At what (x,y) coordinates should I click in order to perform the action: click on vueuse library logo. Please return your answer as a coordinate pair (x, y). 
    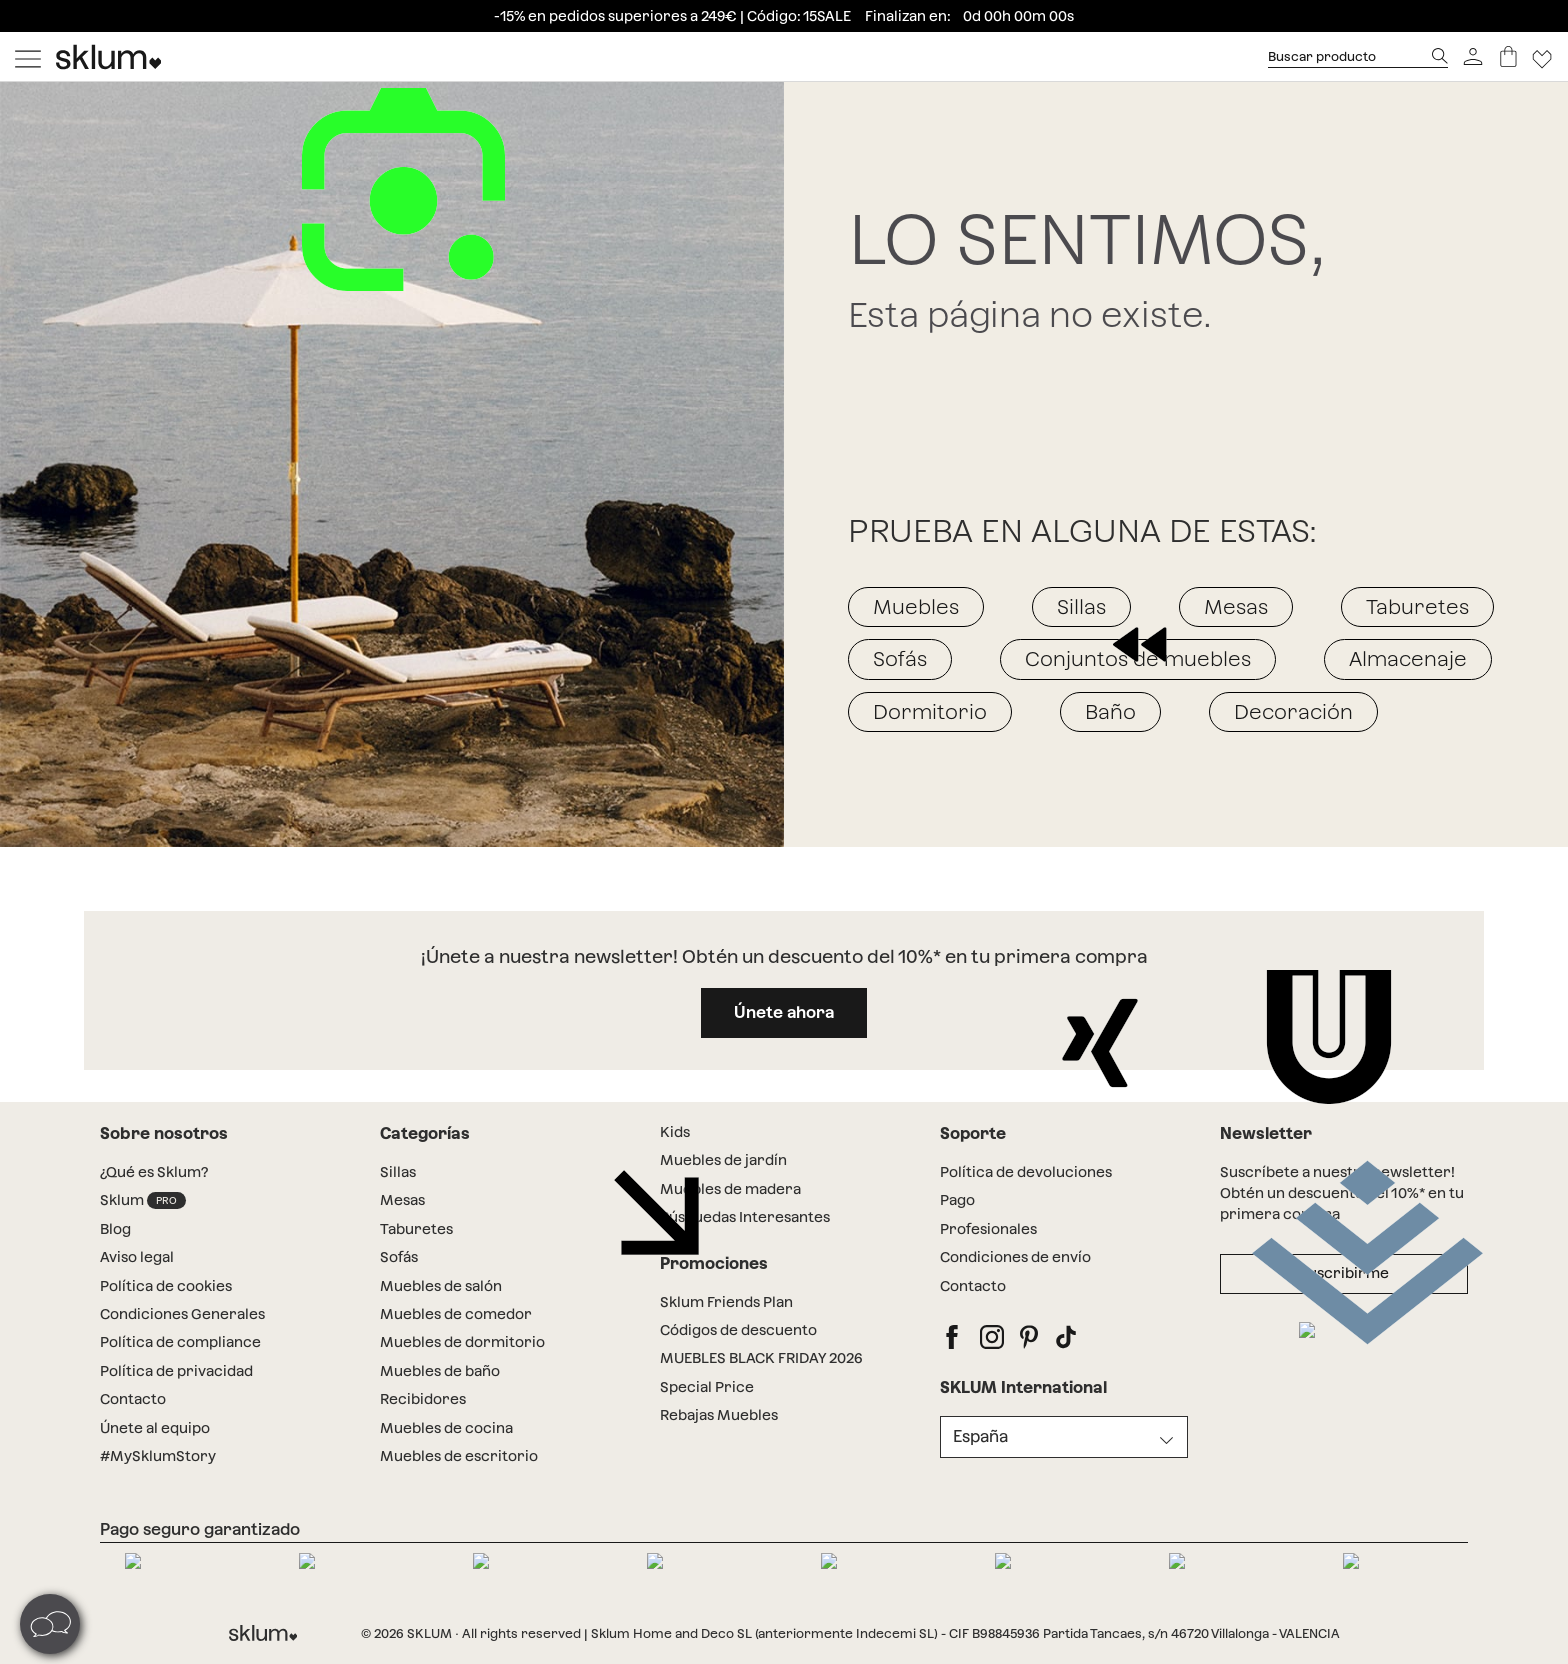
    Looking at the image, I should click on (1329, 1037).